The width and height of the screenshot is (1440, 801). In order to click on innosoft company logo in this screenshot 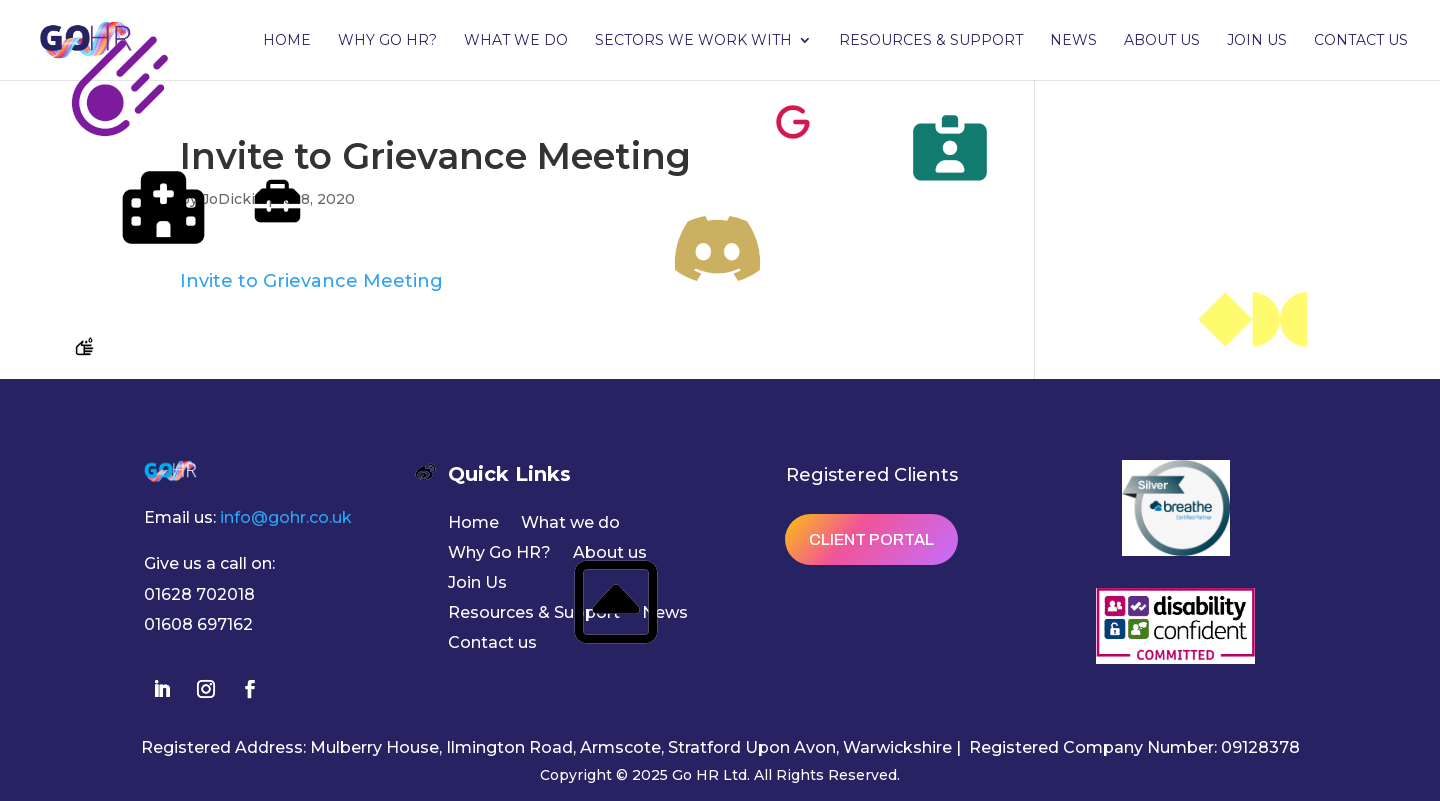, I will do `click(1252, 319)`.